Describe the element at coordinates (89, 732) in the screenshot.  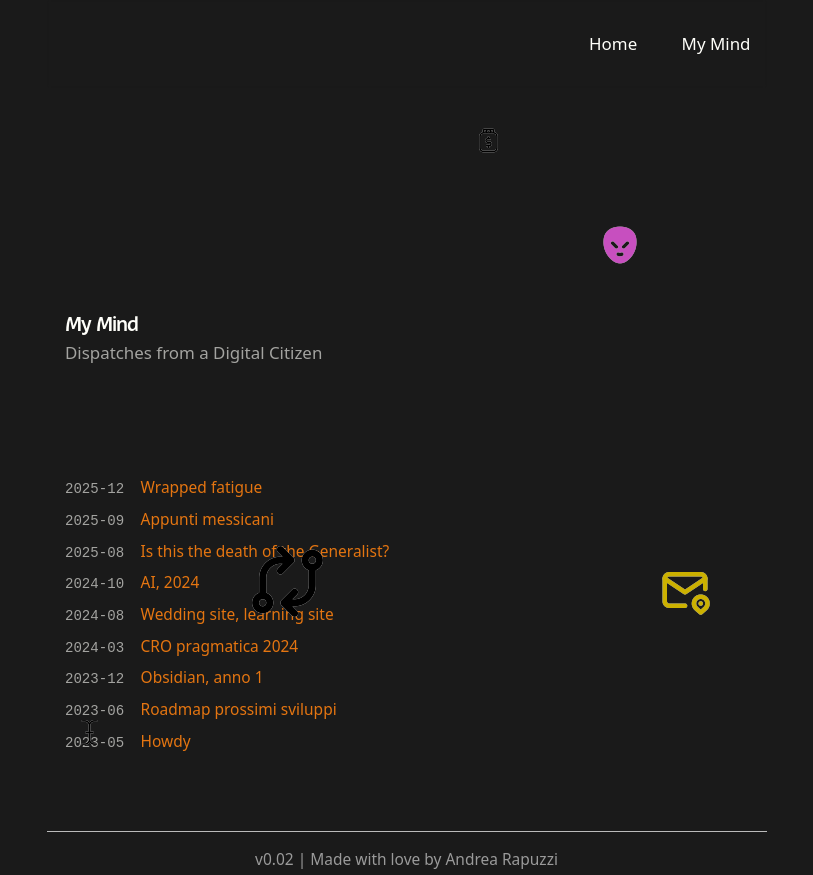
I see `text input field is active` at that location.